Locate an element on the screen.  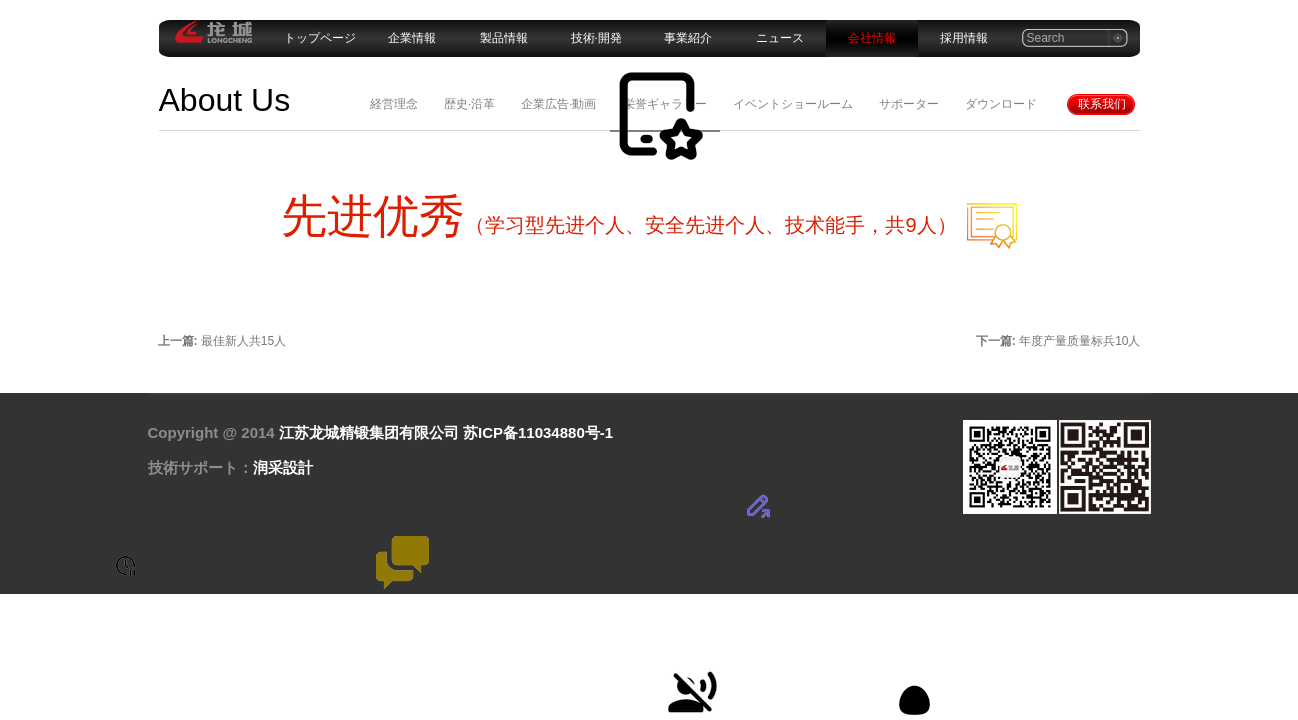
mute voice narration or screen reader is located at coordinates (692, 692).